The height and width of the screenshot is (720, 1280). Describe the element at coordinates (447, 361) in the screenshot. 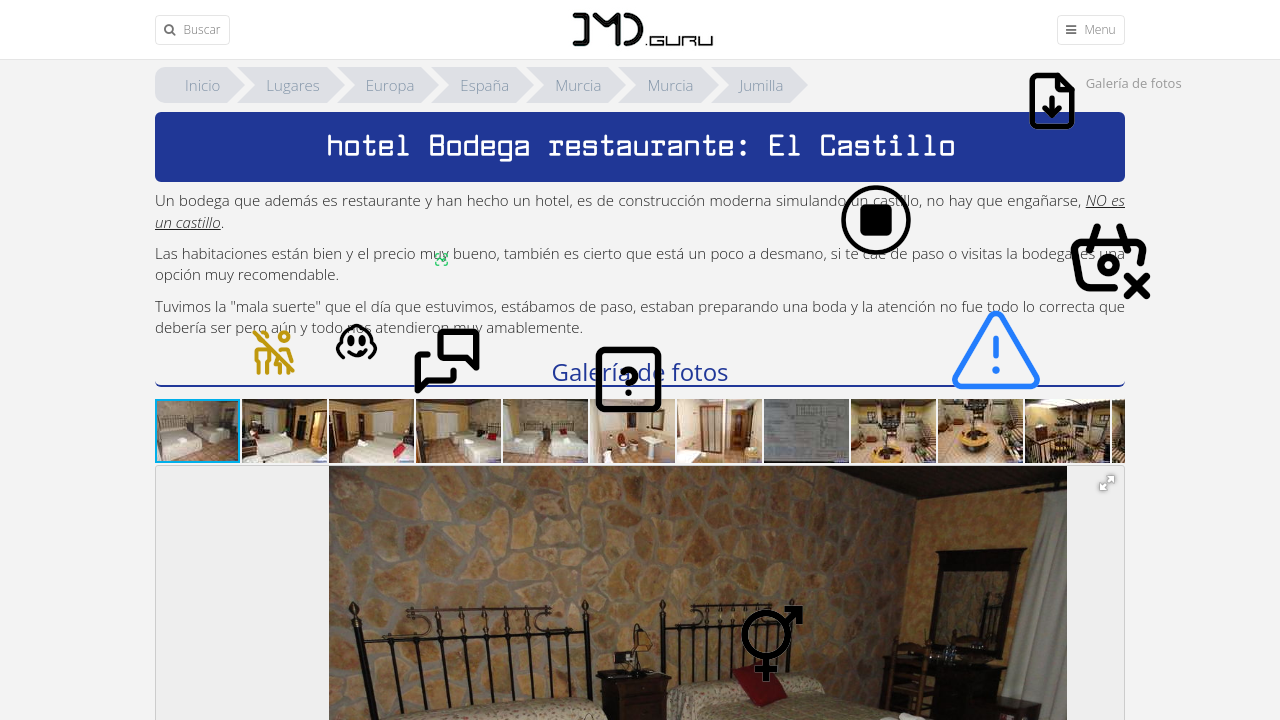

I see `open messages or conversations` at that location.